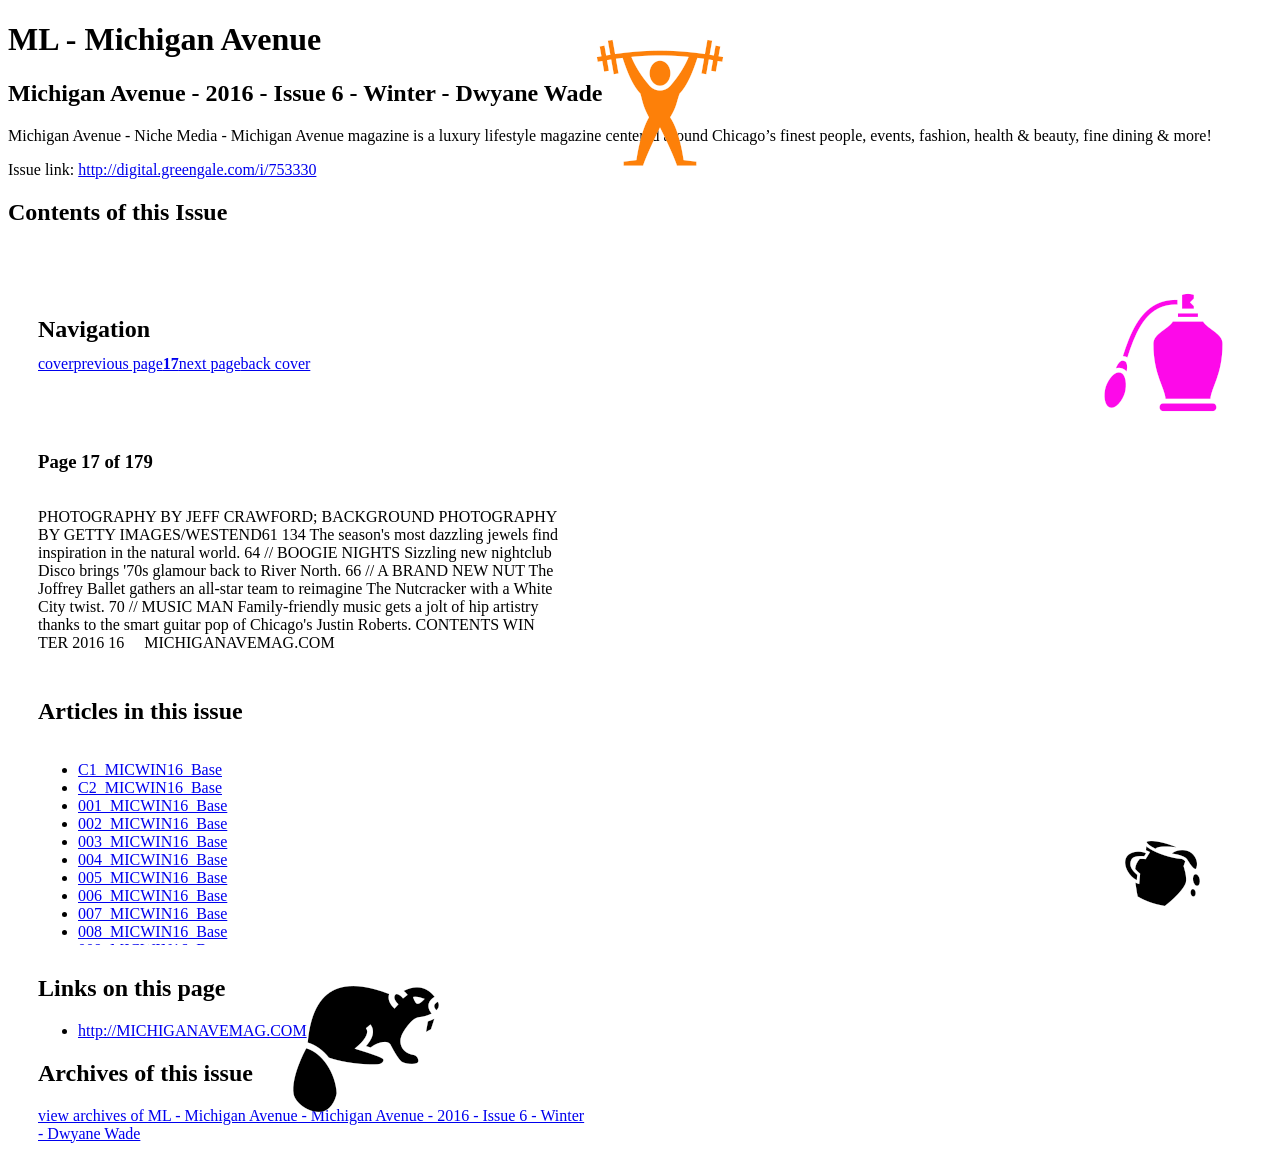 Image resolution: width=1281 pixels, height=1173 pixels. Describe the element at coordinates (366, 1049) in the screenshot. I see `beaver mascot or wildlife game element` at that location.